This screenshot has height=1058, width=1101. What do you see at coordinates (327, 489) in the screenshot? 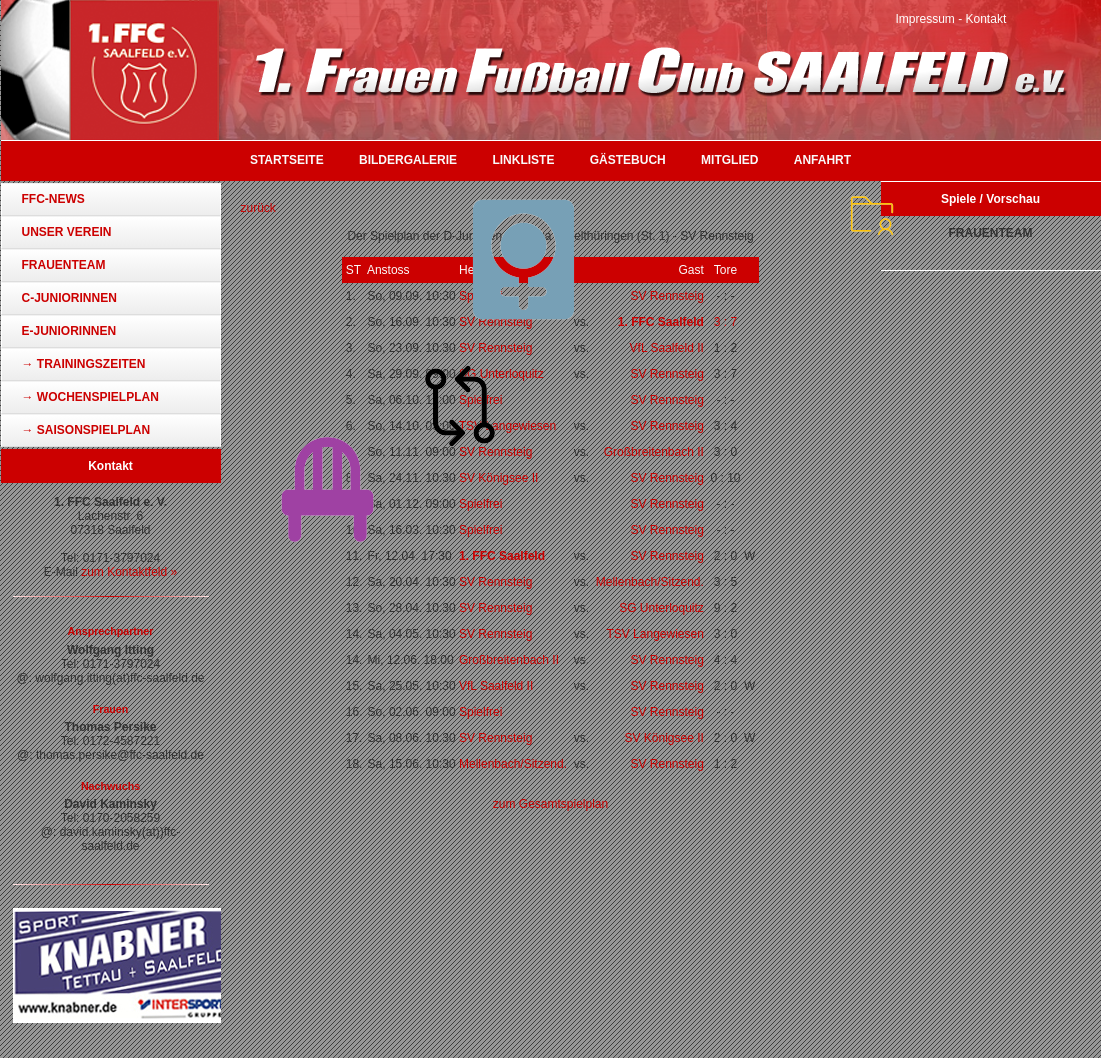
I see `select seating furniture option` at bounding box center [327, 489].